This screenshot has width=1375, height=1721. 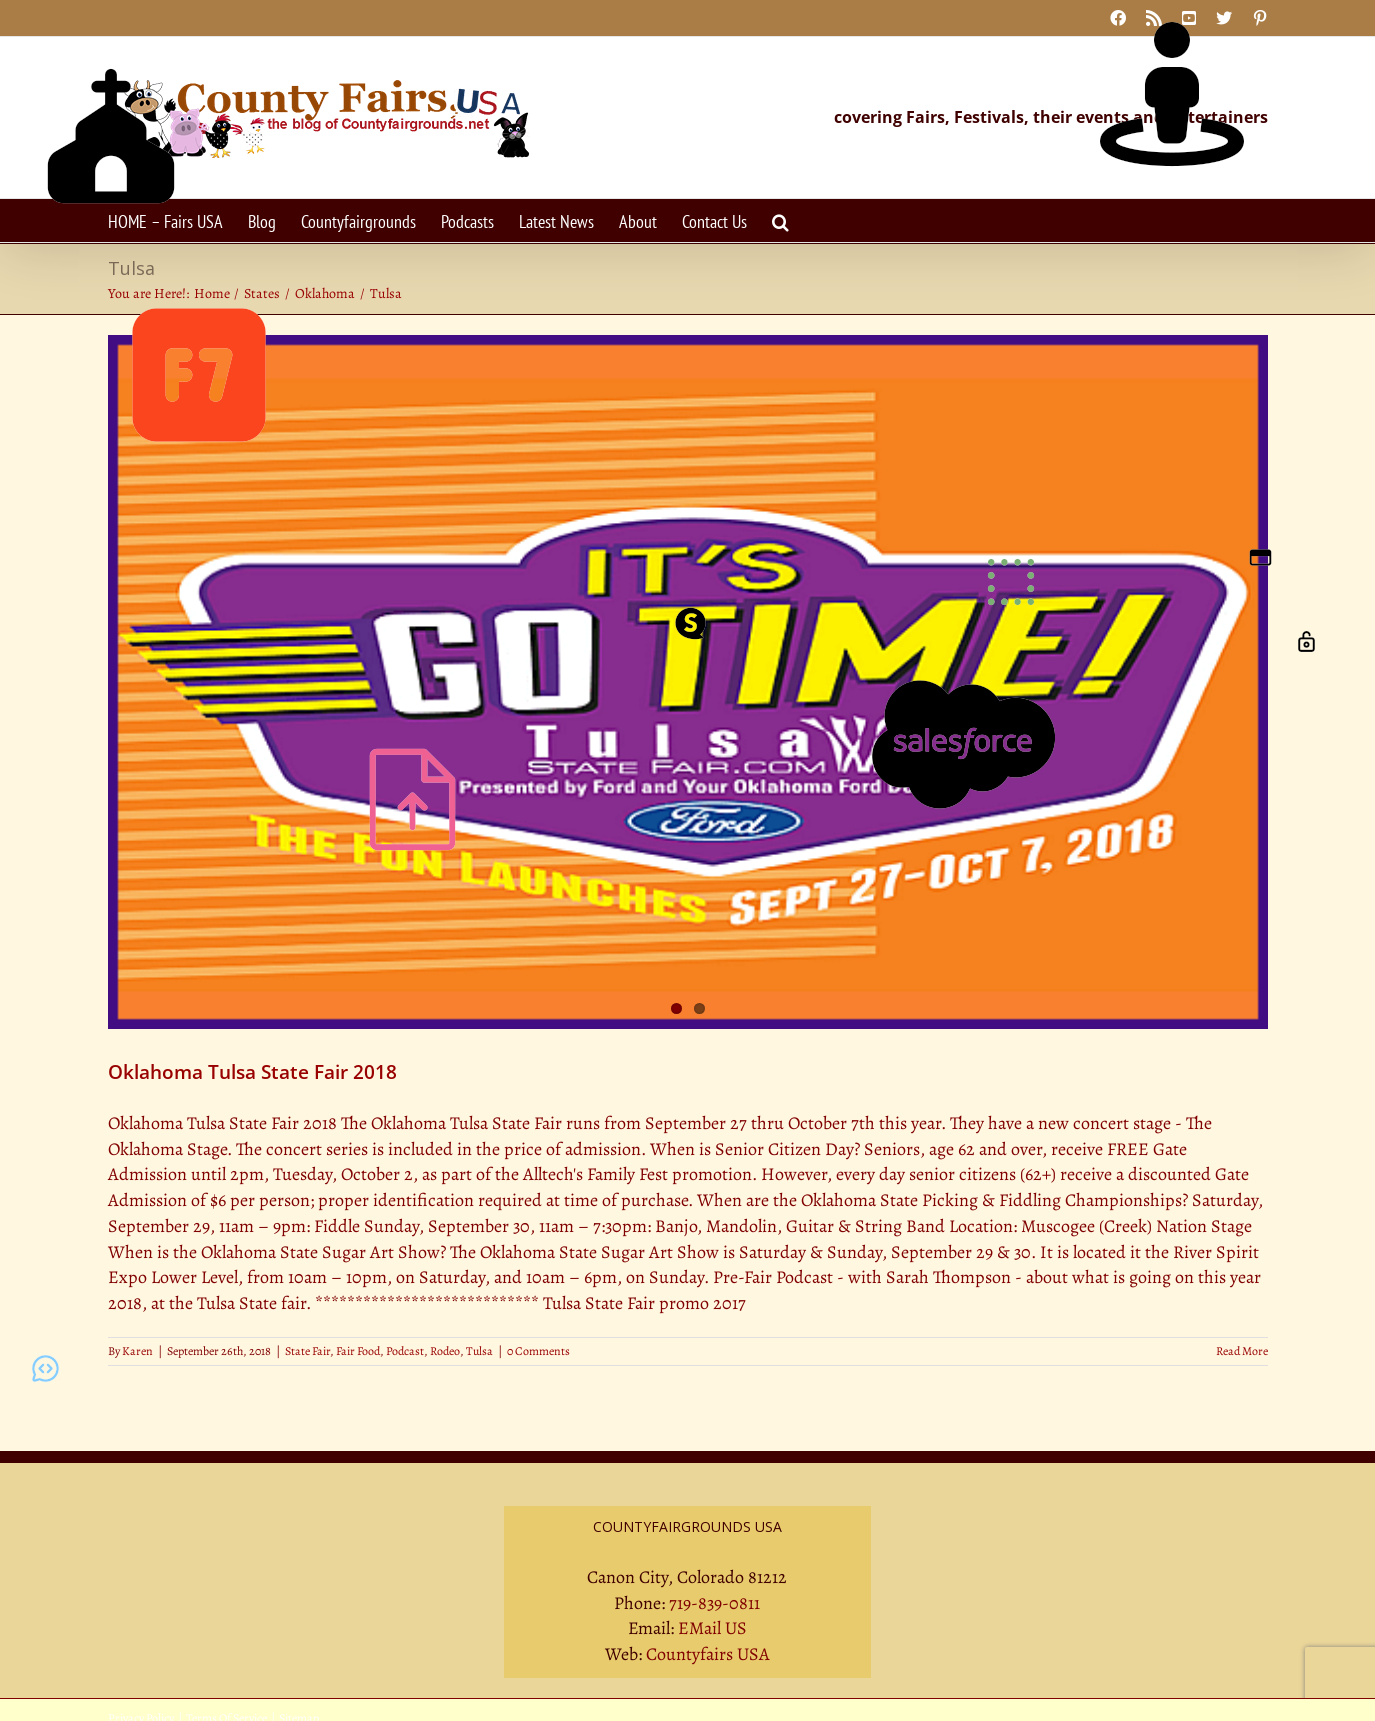 I want to click on open salesforce CRM application, so click(x=963, y=744).